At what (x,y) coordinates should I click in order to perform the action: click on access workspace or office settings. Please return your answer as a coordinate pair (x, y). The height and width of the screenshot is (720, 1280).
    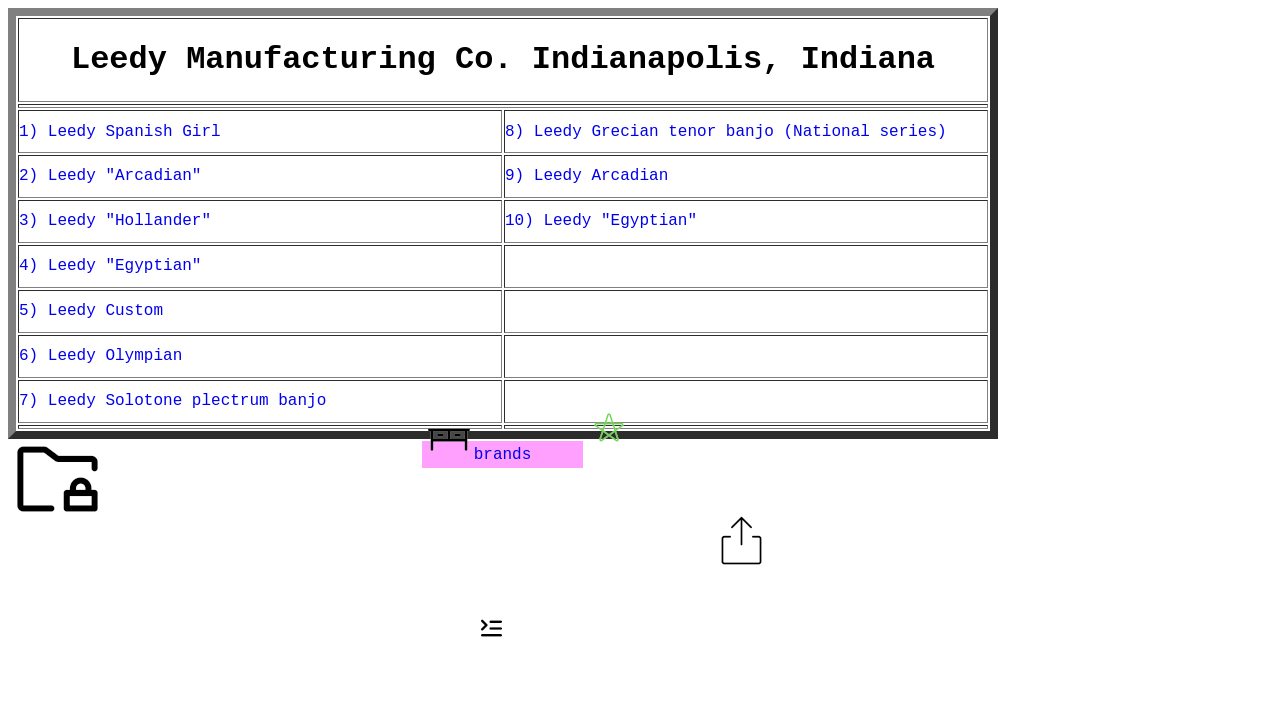
    Looking at the image, I should click on (449, 439).